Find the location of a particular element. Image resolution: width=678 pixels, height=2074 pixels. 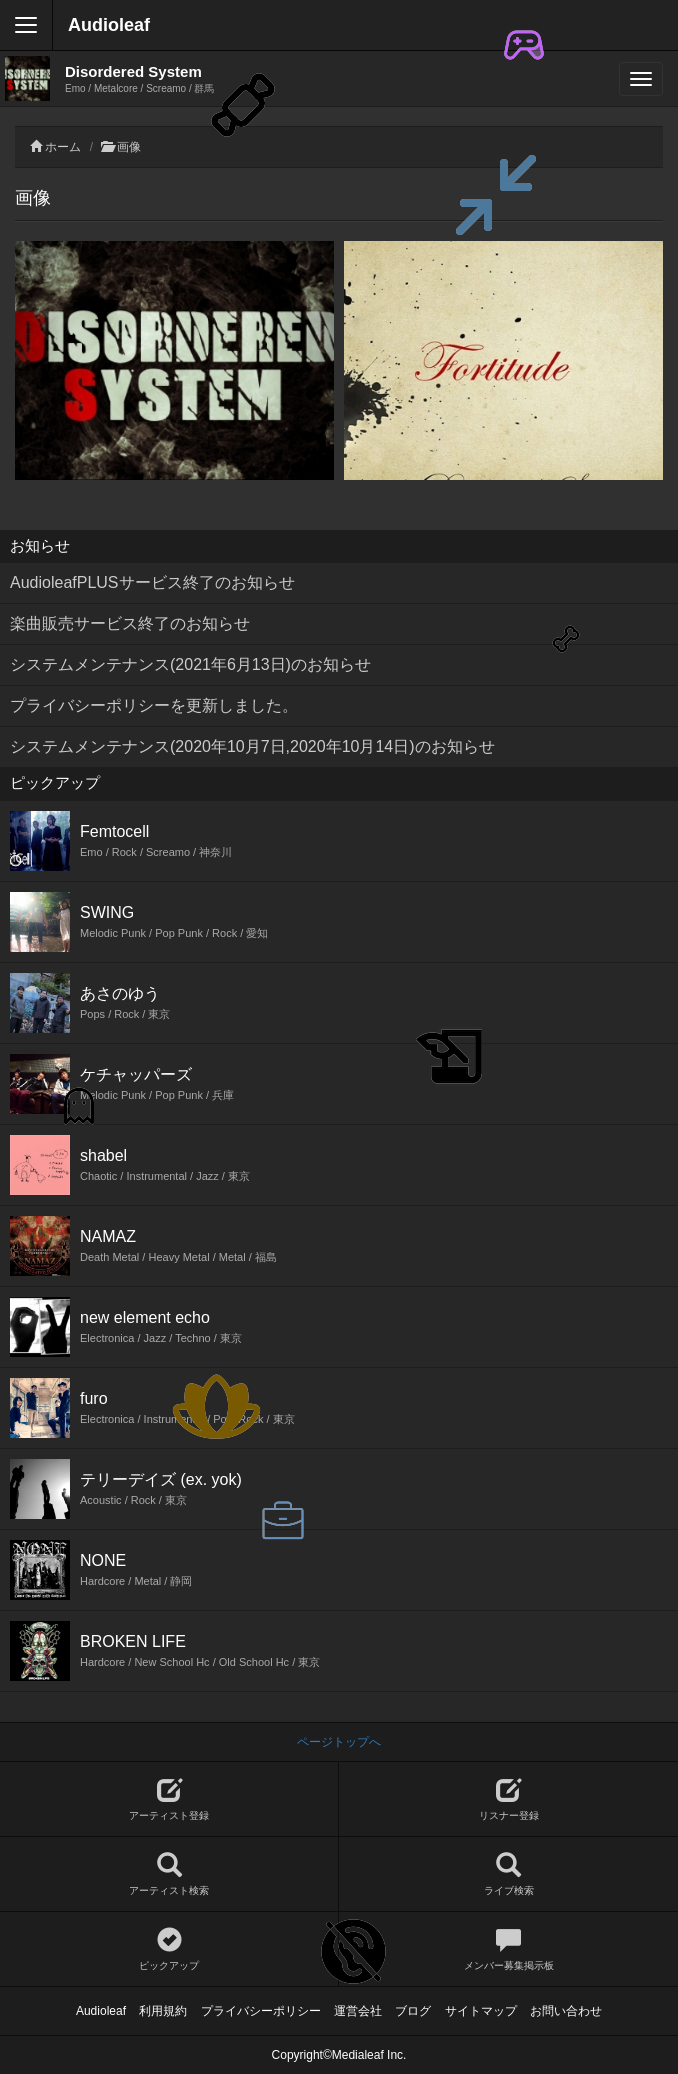

access document history or revision log is located at coordinates (451, 1056).